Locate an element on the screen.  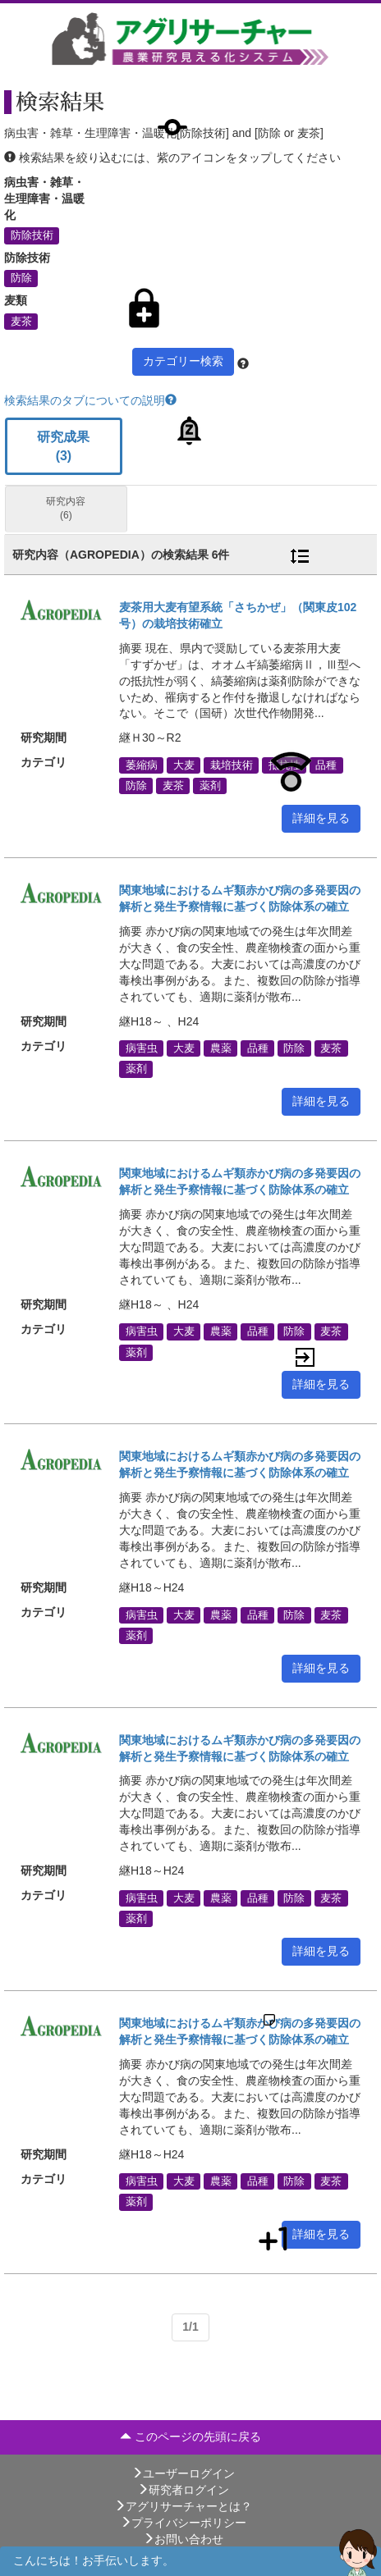
add one to a count or quantity is located at coordinates (273, 2239).